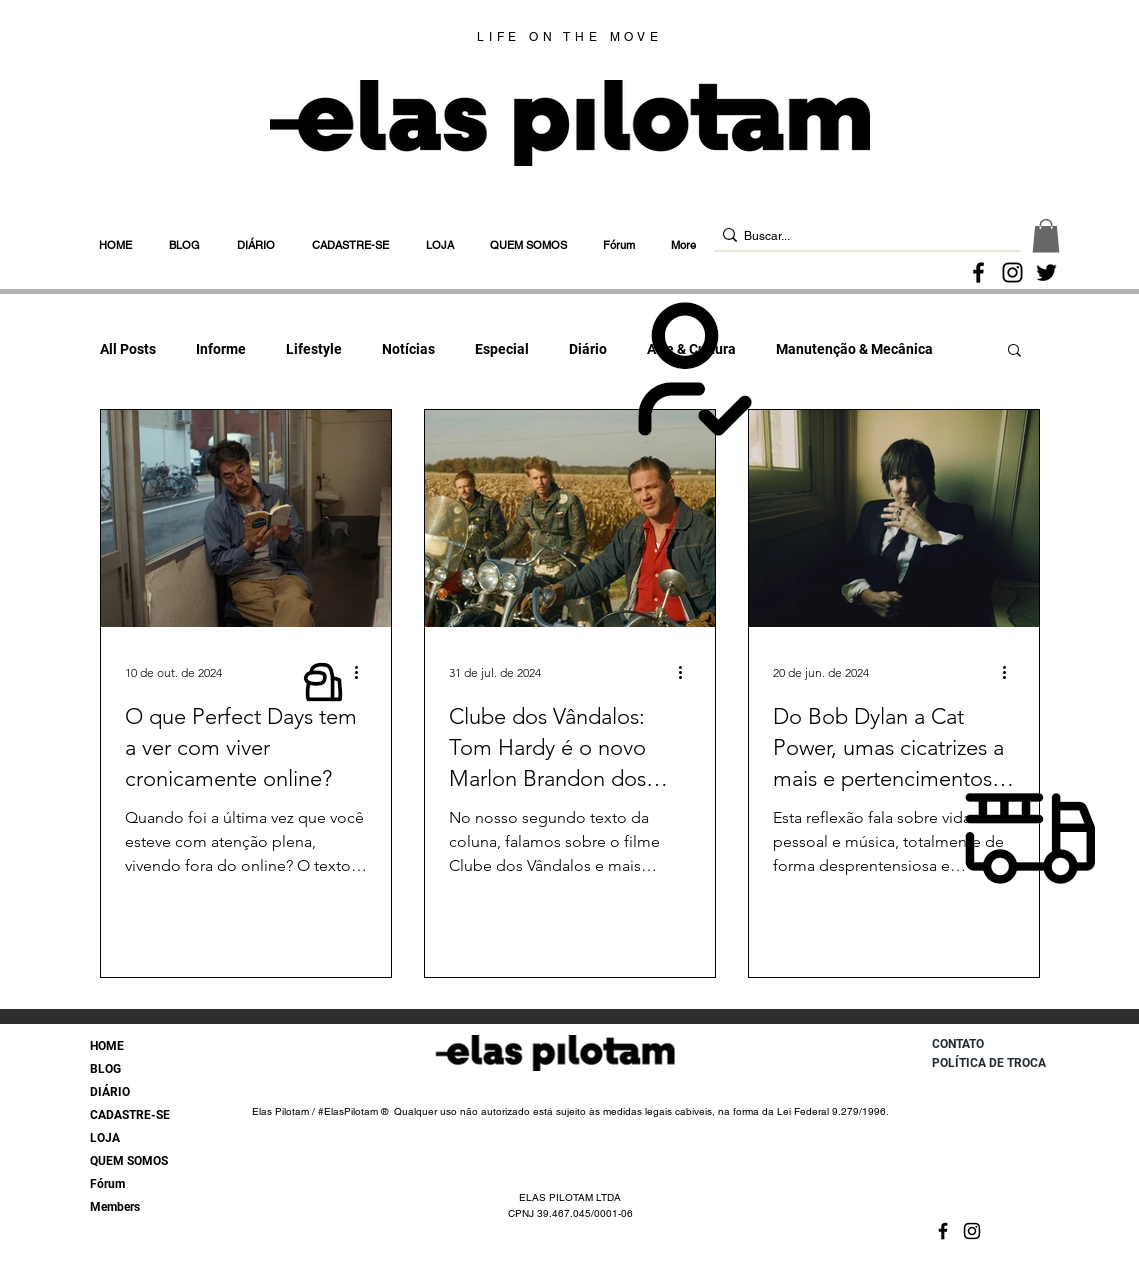 The height and width of the screenshot is (1261, 1139). I want to click on verify or approve a user account, so click(685, 369).